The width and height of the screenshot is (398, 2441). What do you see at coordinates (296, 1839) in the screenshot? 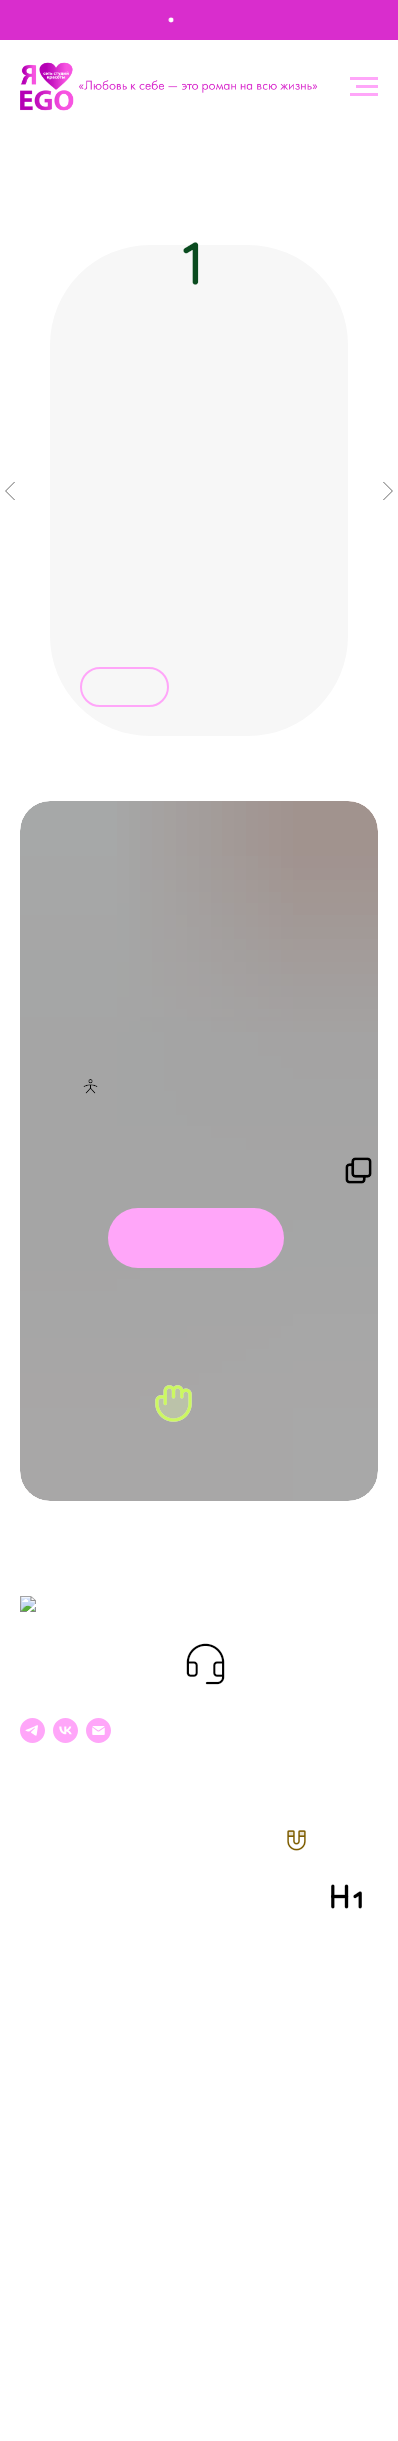
I see `activate magnetic snap or alignment tool` at bounding box center [296, 1839].